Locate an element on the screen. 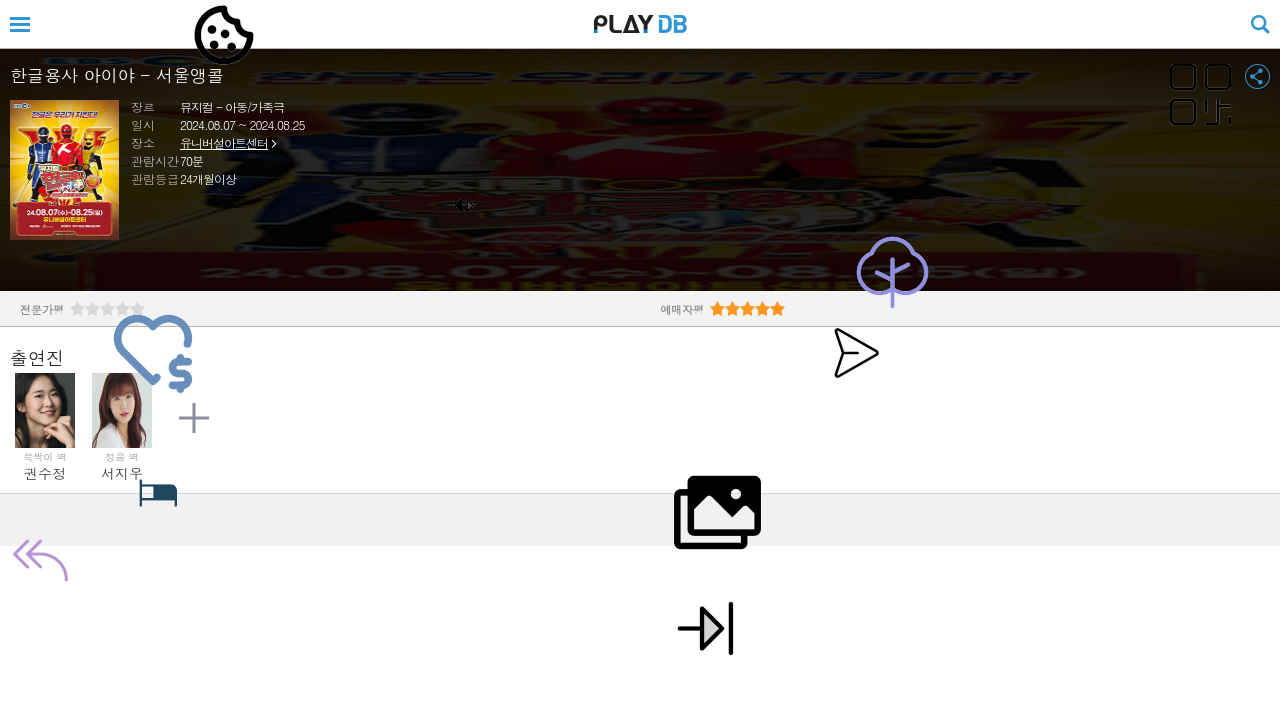  view photo gallery or image library is located at coordinates (717, 512).